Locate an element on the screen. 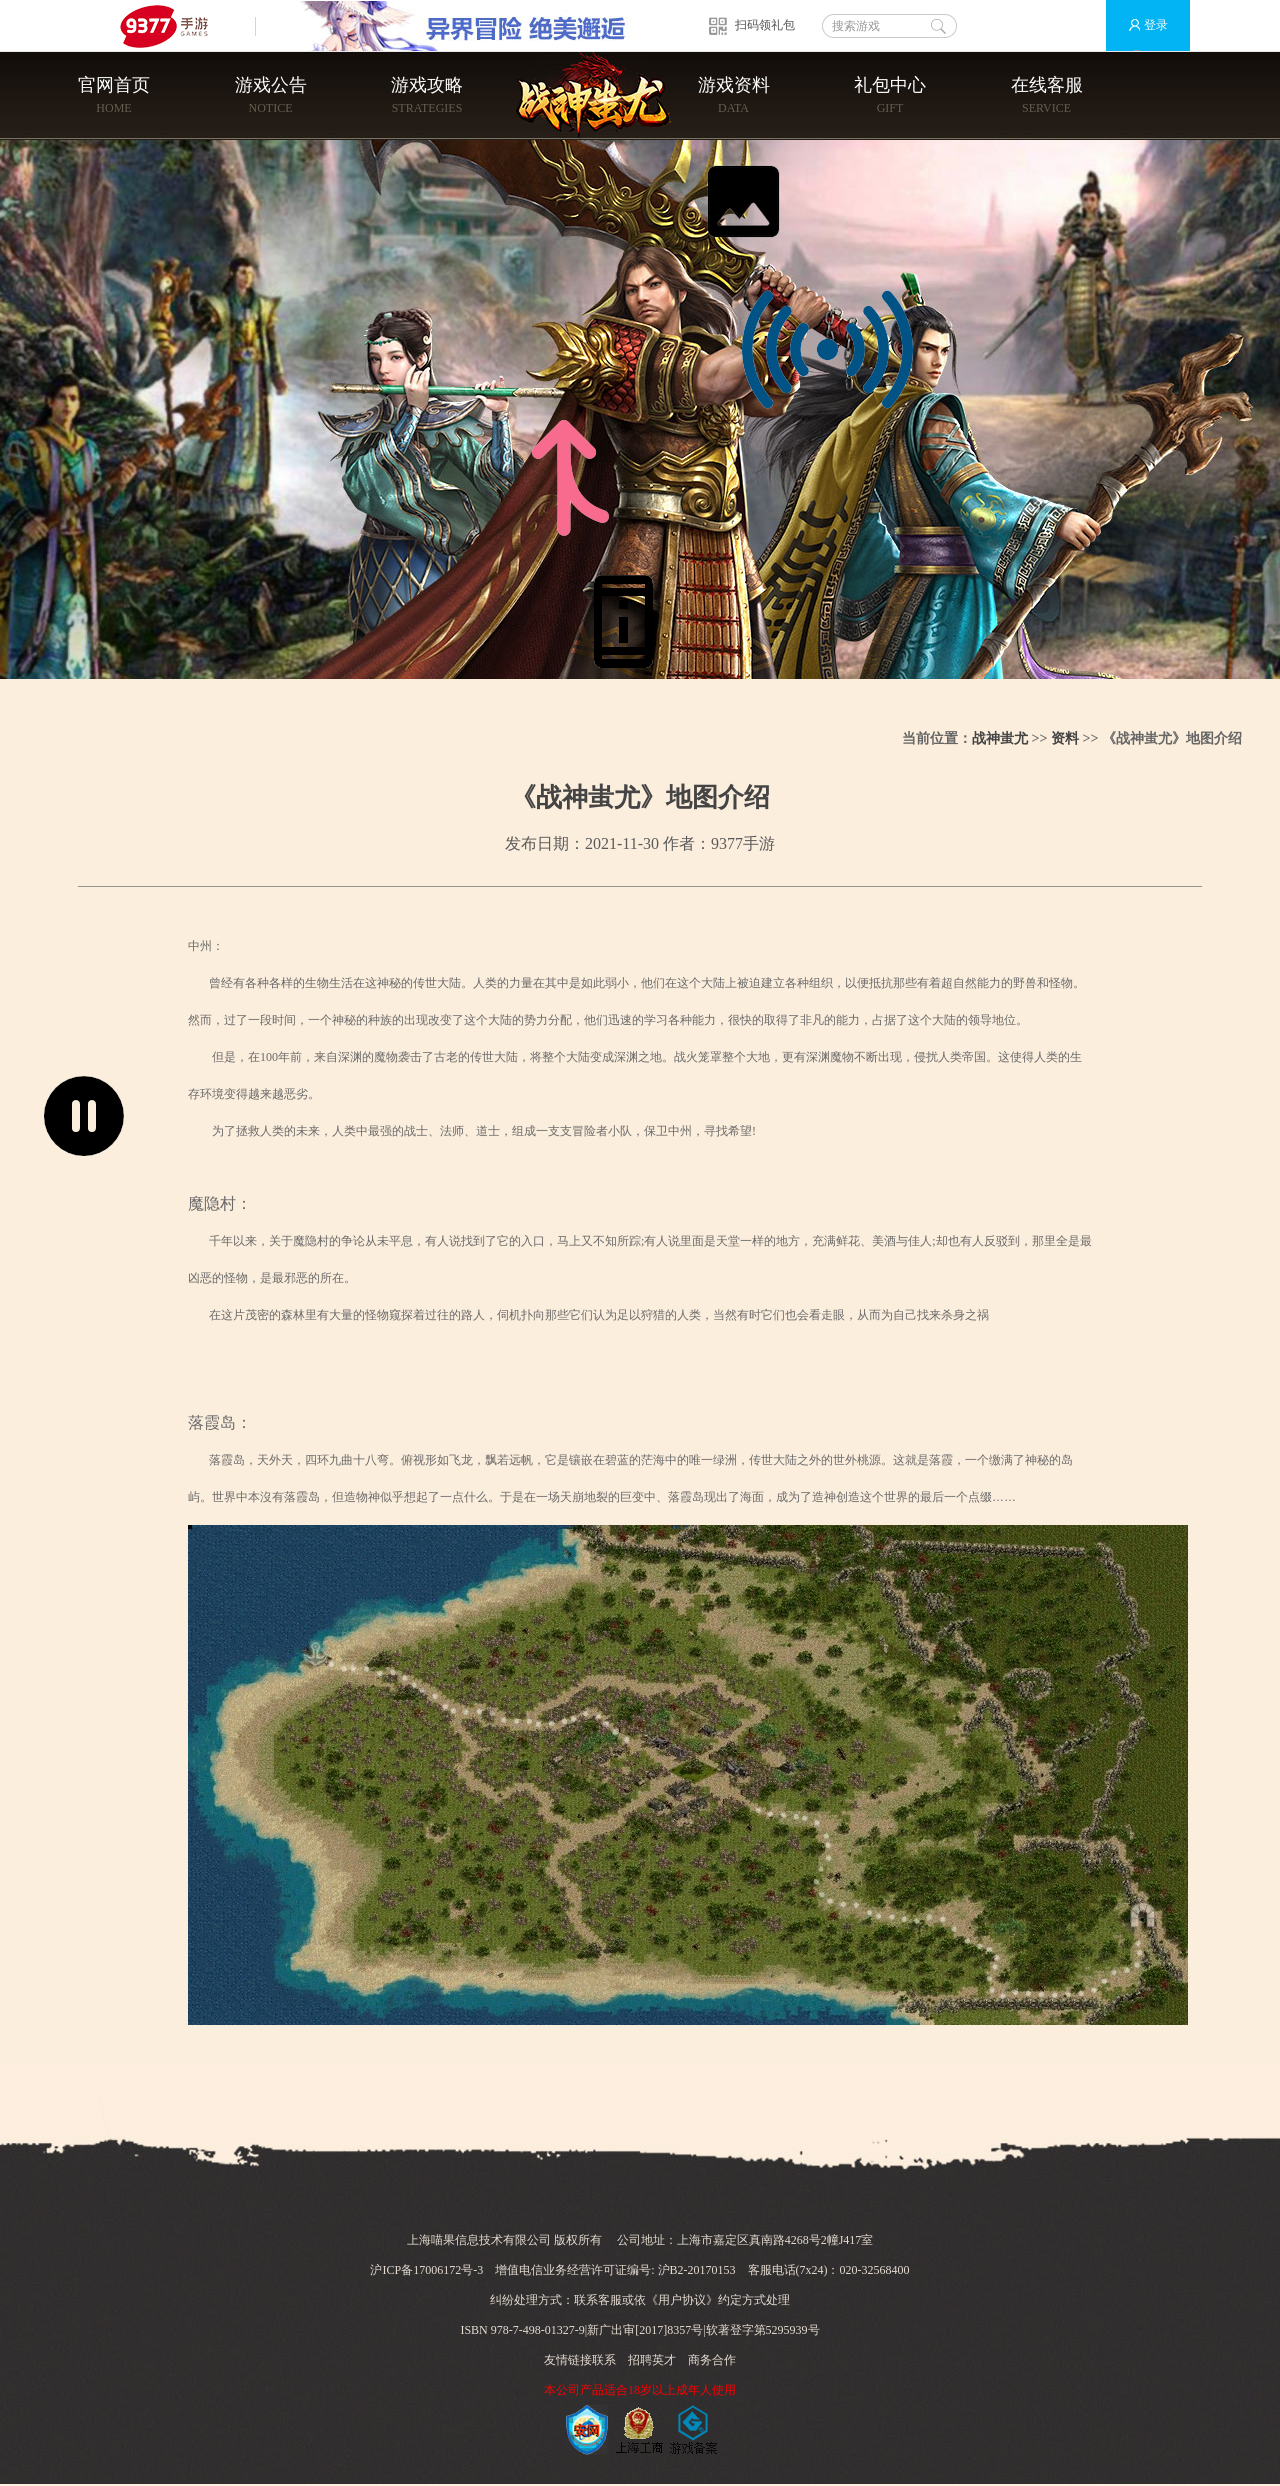  merge lanes or paths to the right is located at coordinates (564, 478).